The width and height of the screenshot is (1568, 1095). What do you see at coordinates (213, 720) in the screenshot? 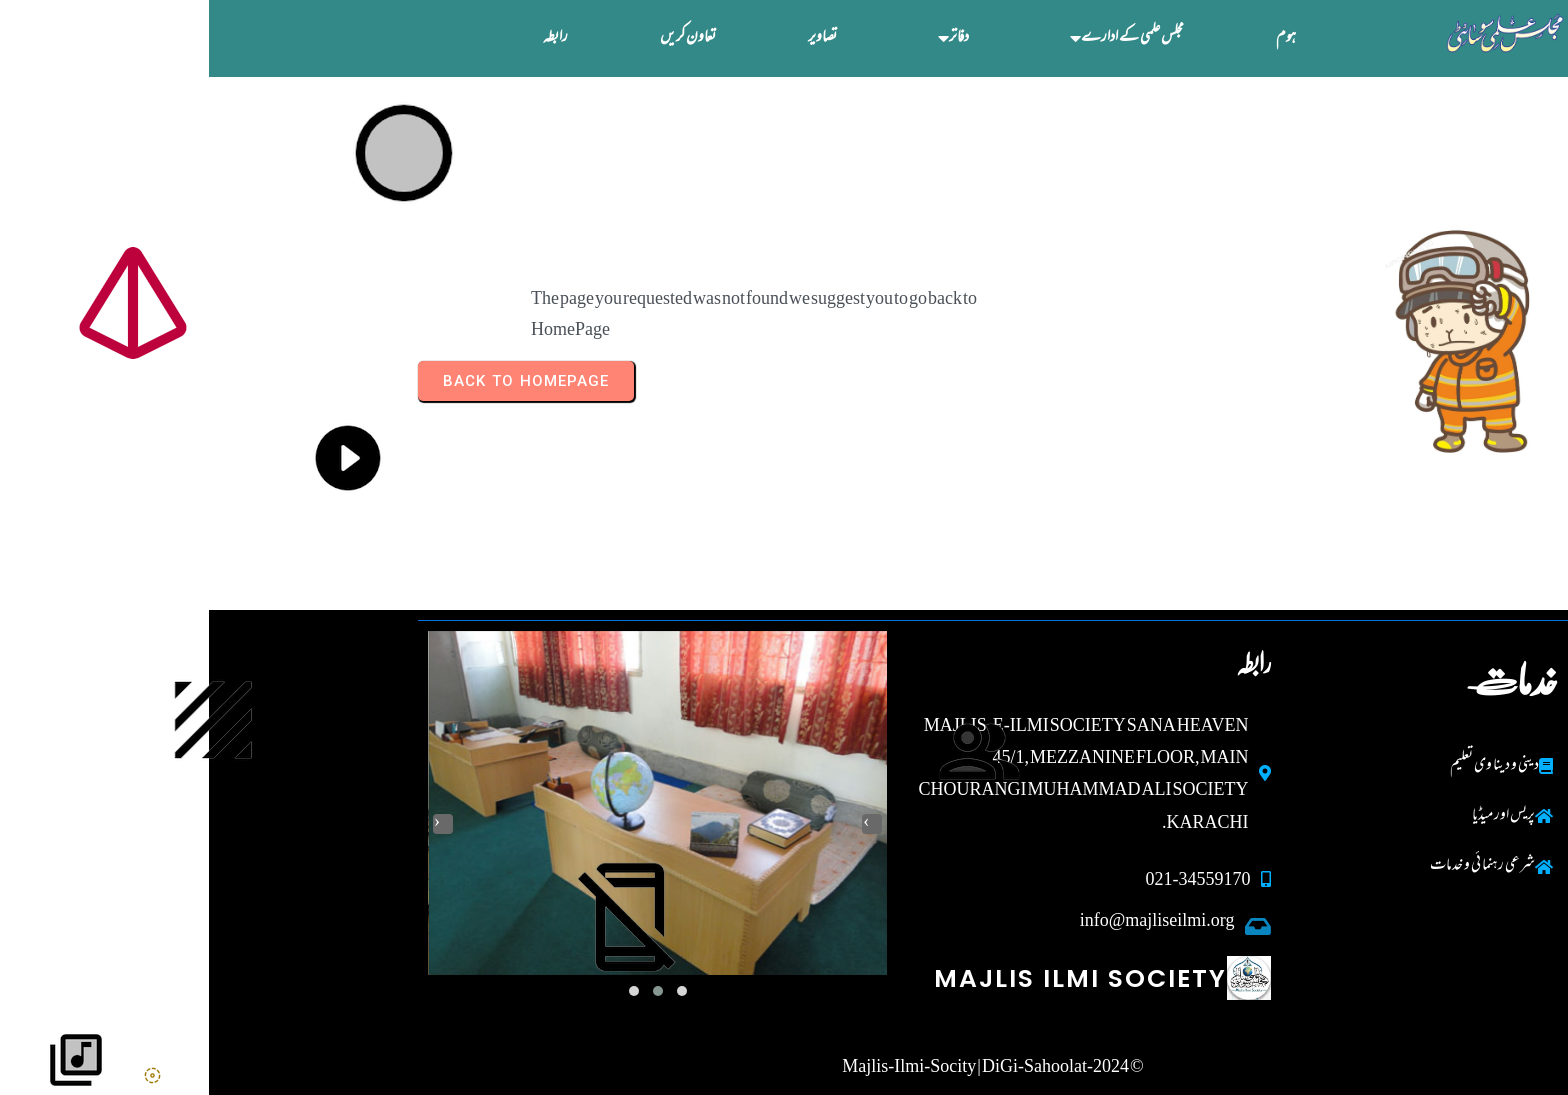
I see `apply texture or pattern overlay` at bounding box center [213, 720].